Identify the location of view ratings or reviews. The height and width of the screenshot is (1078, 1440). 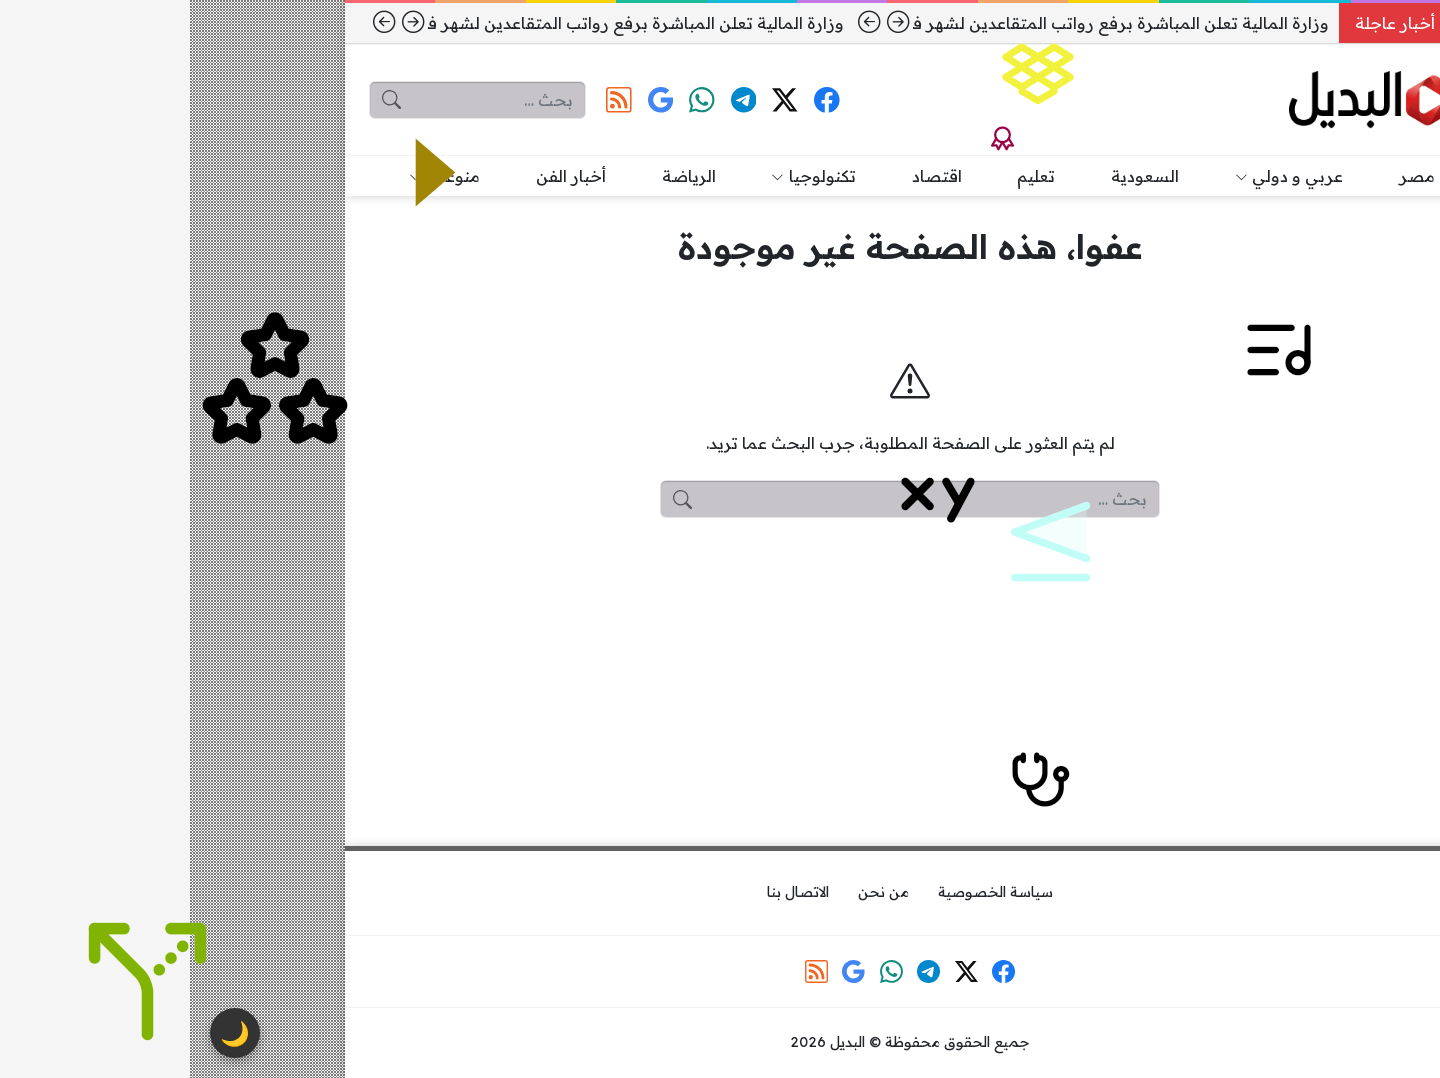
(275, 378).